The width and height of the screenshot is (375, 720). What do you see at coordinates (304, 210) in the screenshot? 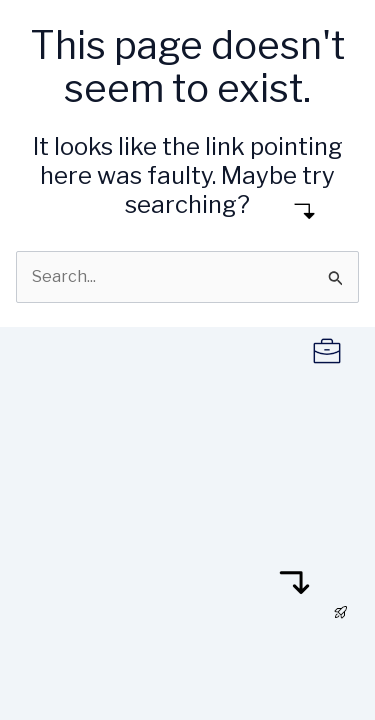
I see `move item right then down` at bounding box center [304, 210].